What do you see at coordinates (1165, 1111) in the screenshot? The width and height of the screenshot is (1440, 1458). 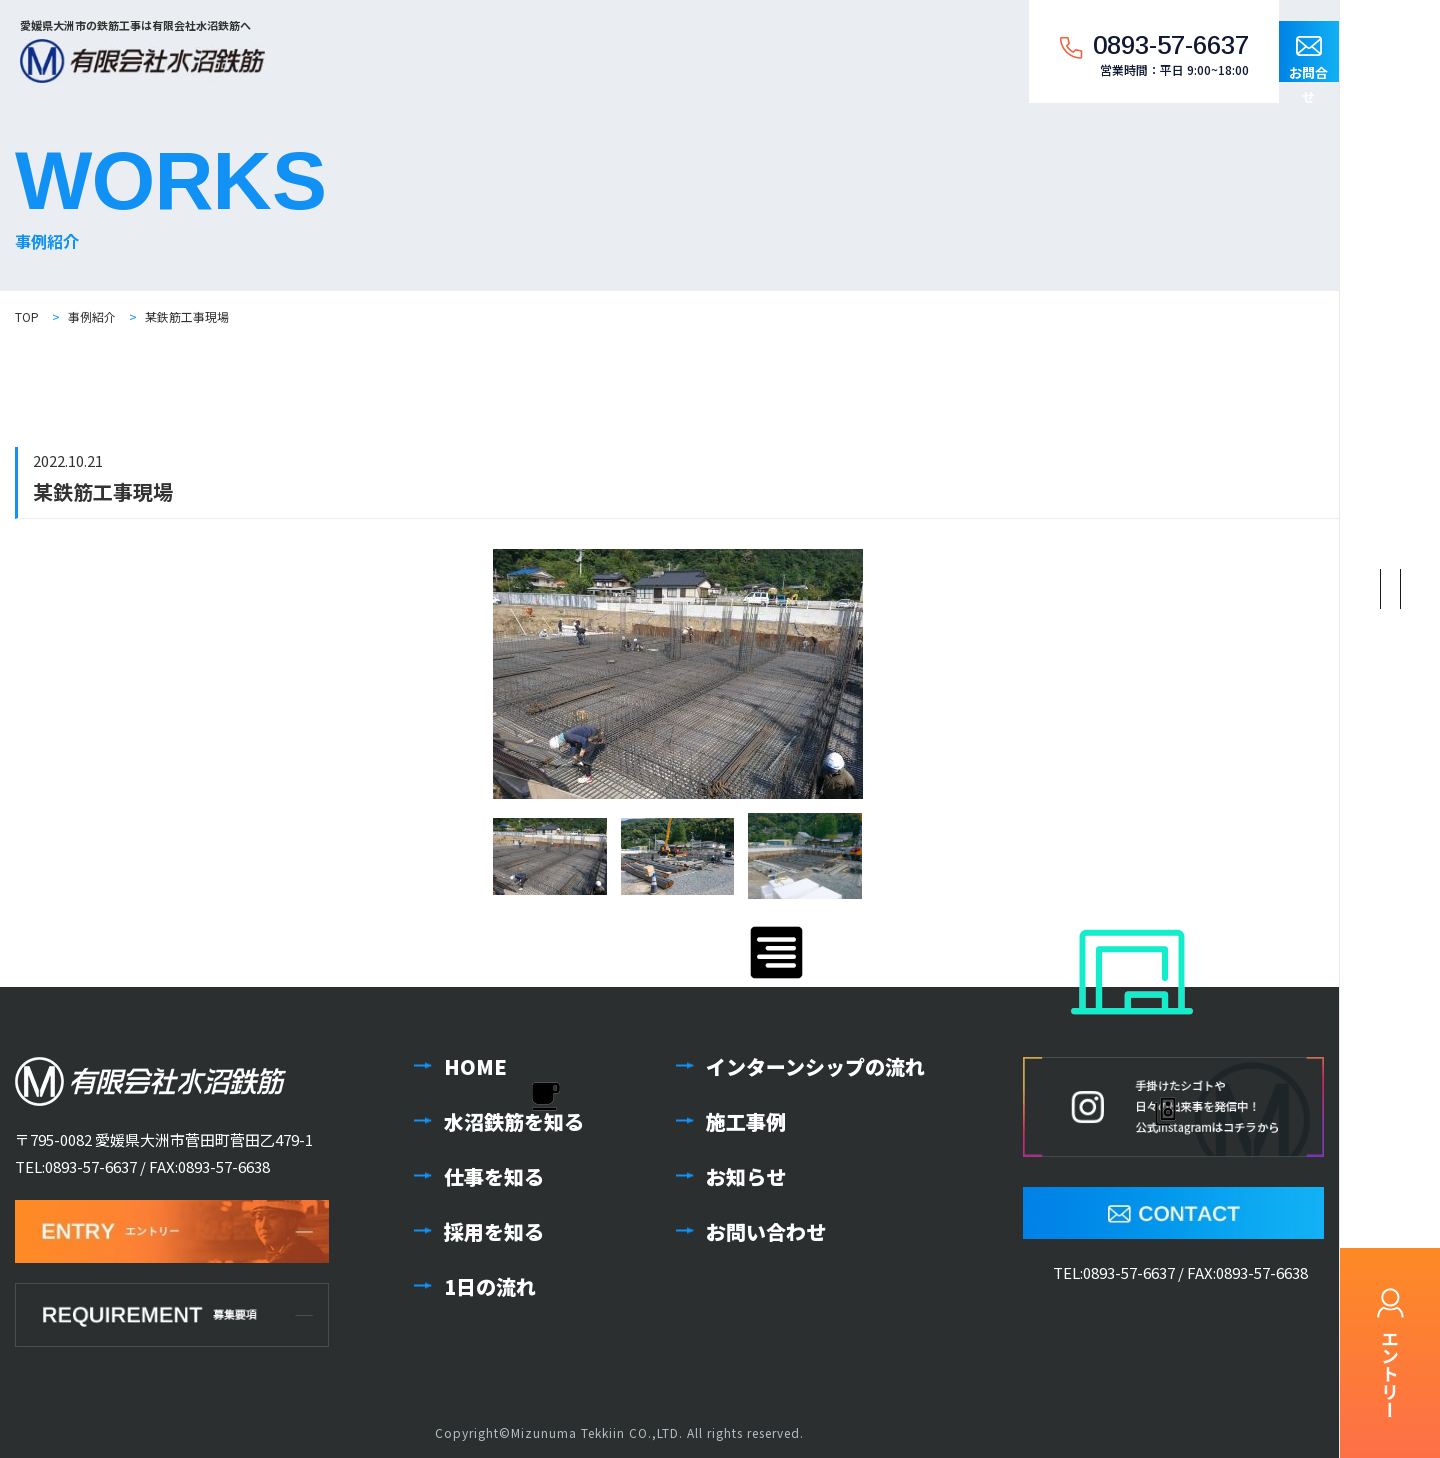 I see `manage connected speaker devices` at bounding box center [1165, 1111].